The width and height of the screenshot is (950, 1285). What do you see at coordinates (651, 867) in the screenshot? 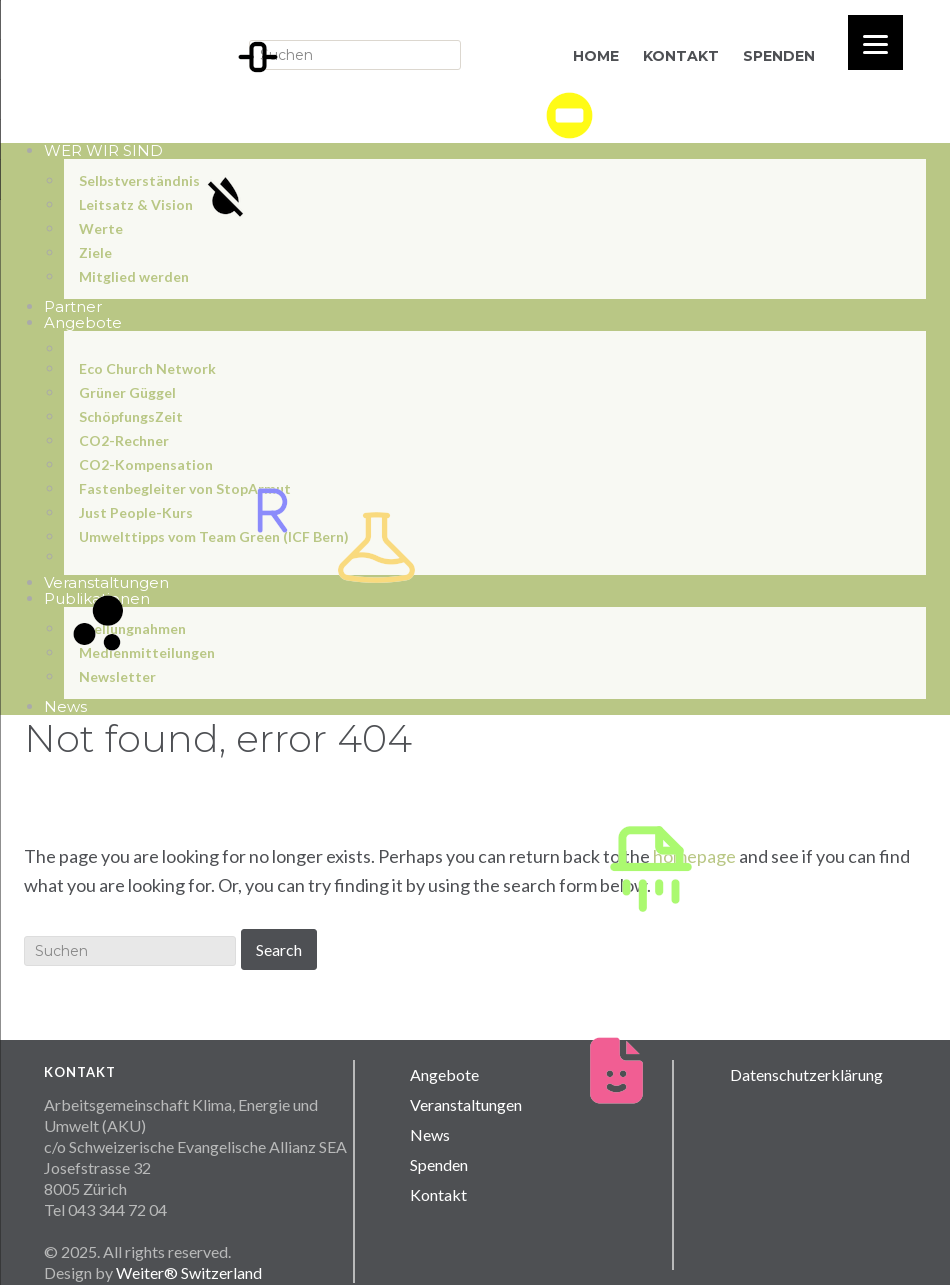
I see `permanently delete a file` at bounding box center [651, 867].